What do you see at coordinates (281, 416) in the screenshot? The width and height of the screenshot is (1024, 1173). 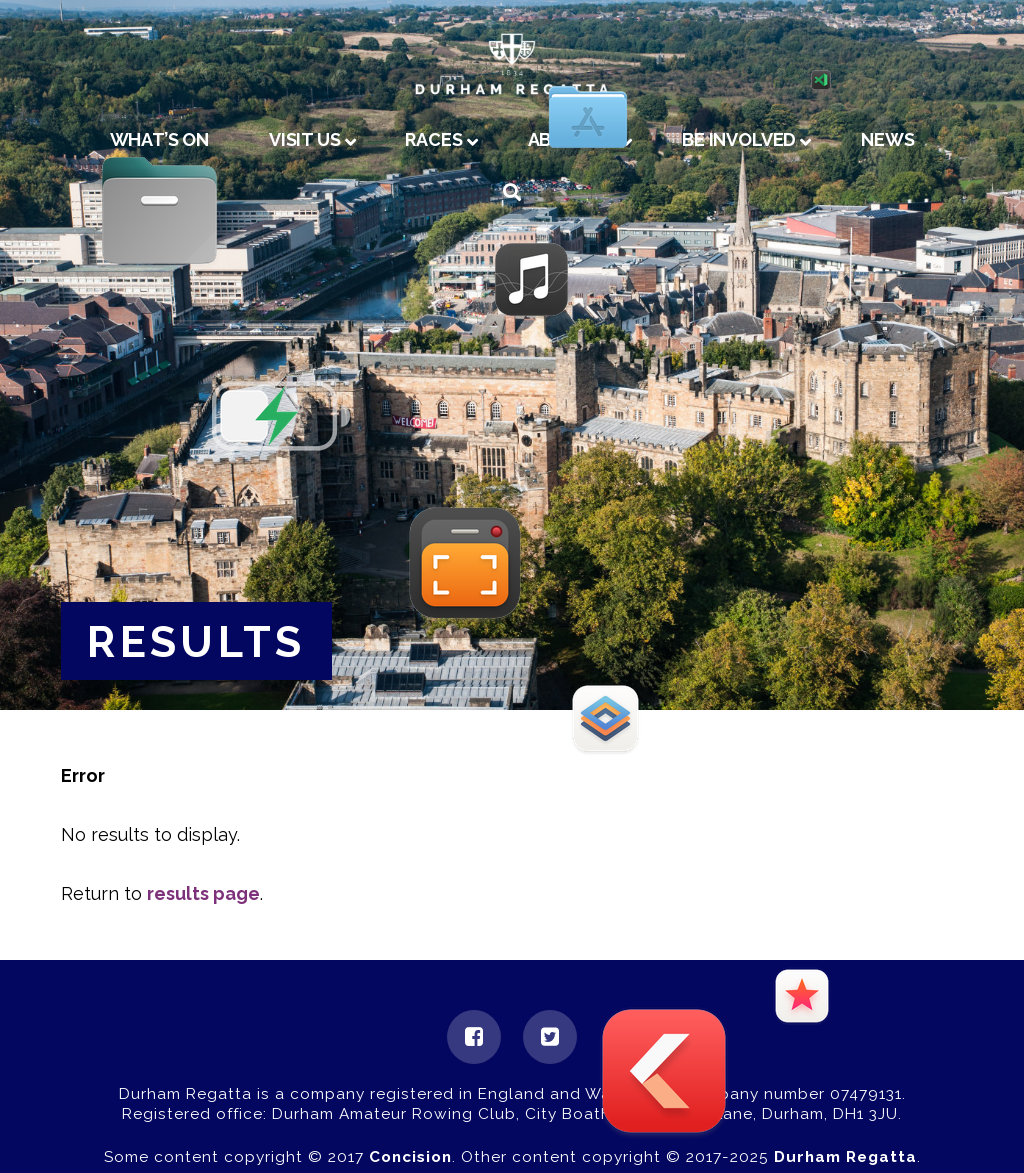 I see `battery at 40% and currently charging` at bounding box center [281, 416].